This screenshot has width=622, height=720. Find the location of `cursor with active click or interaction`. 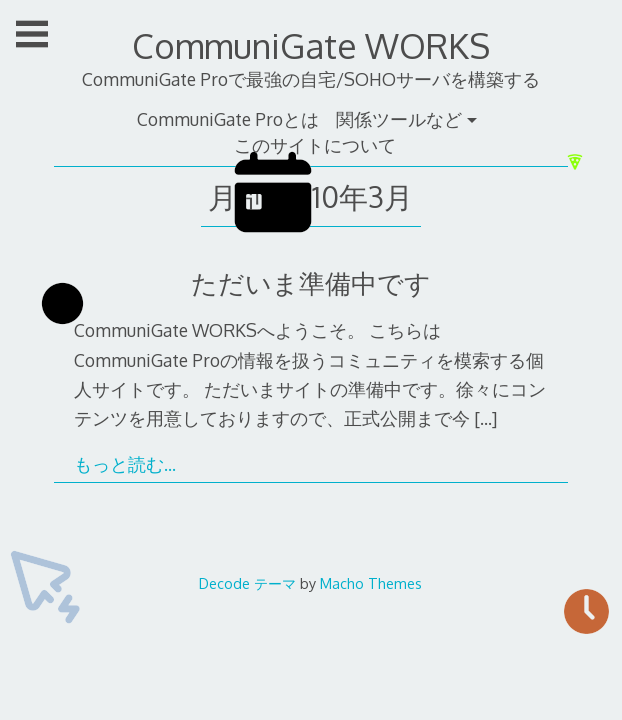

cursor with active click or interaction is located at coordinates (43, 583).